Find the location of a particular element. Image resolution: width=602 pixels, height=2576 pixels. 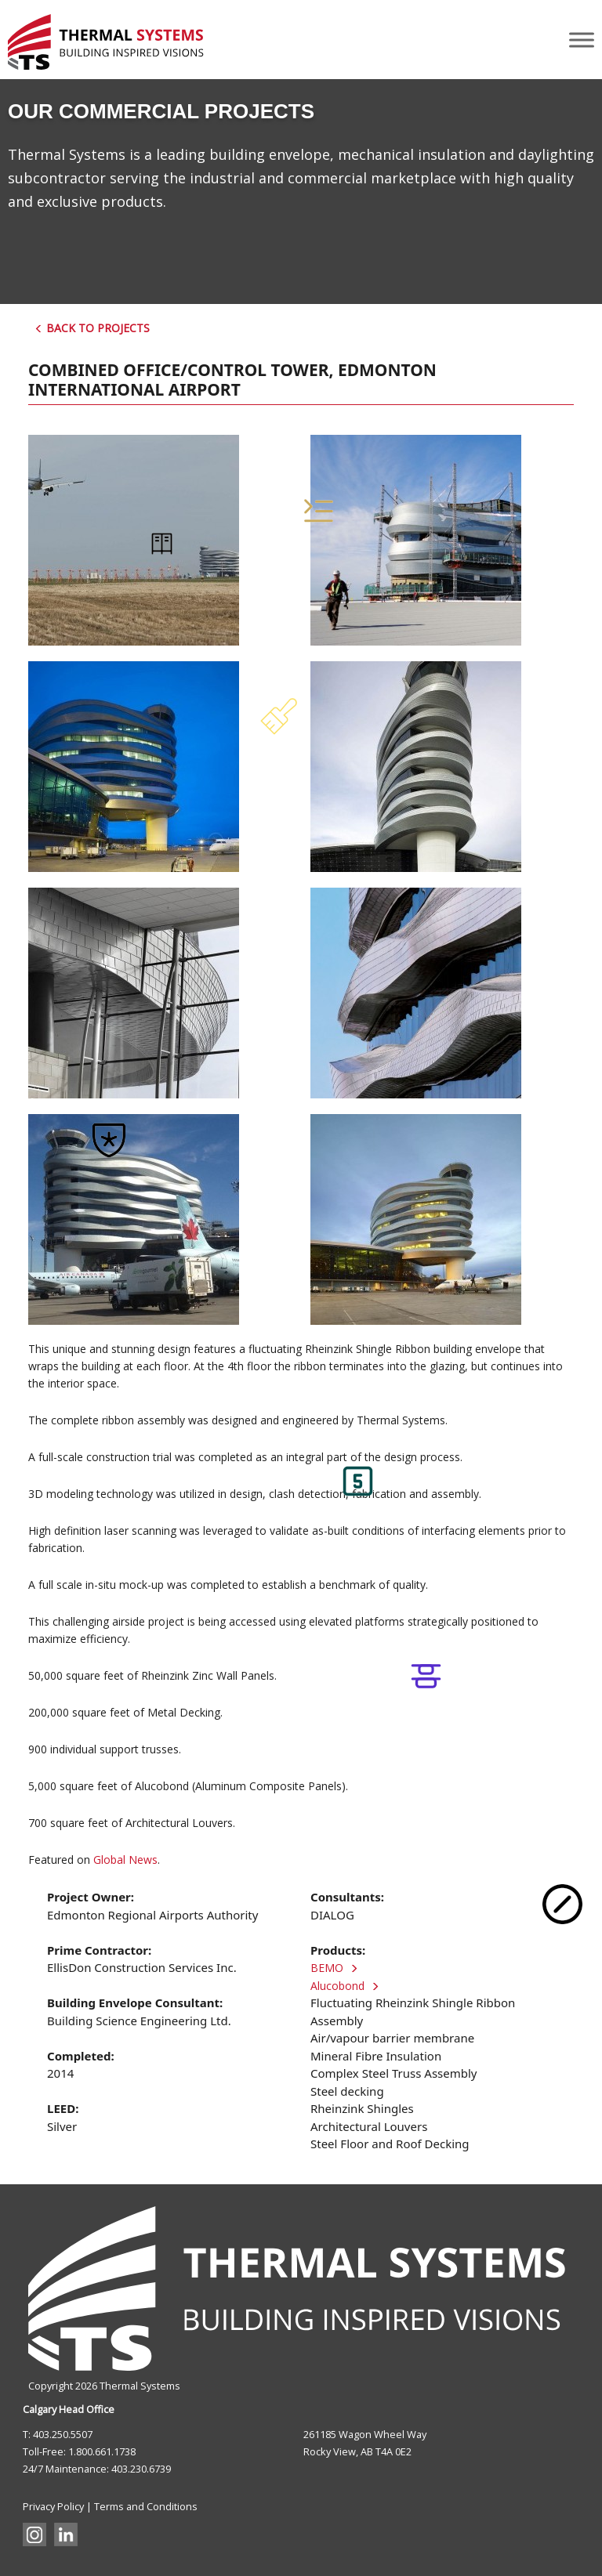

indicates premium or verified security status is located at coordinates (109, 1138).